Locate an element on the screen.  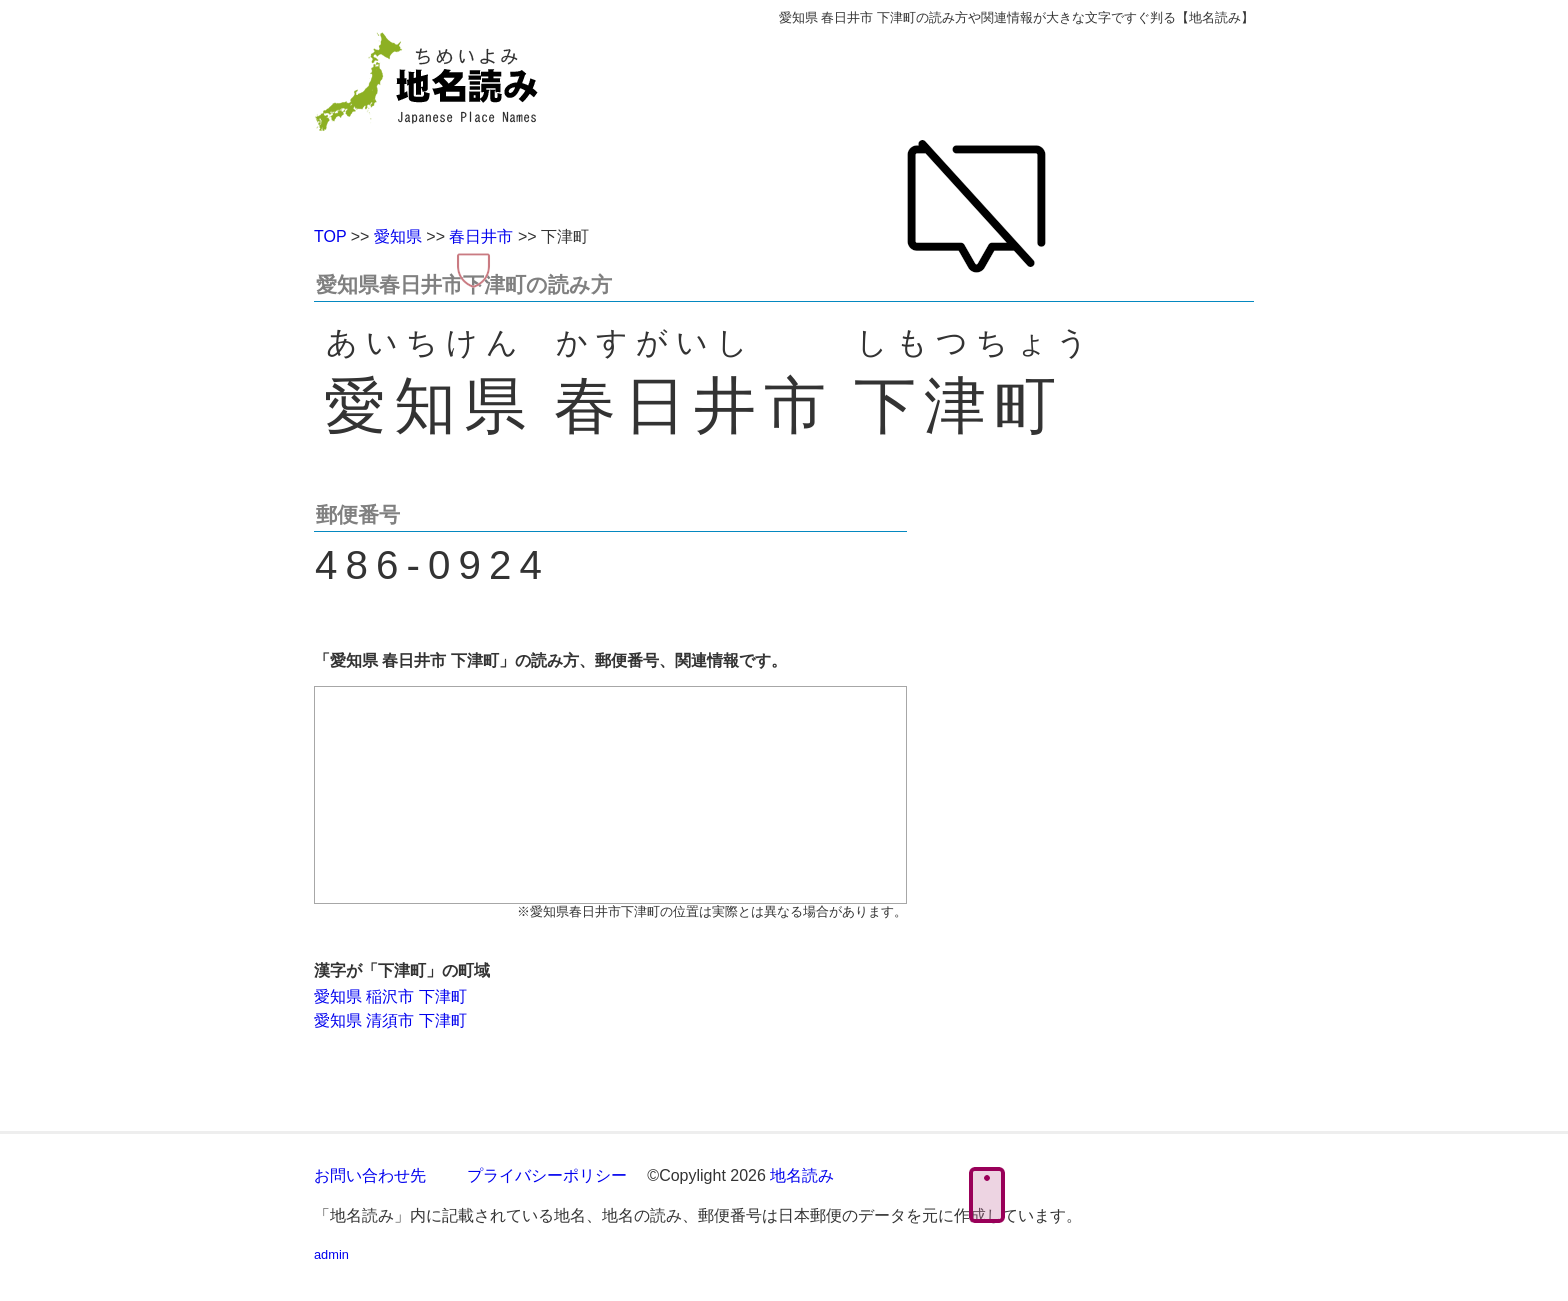
access security settings is located at coordinates (473, 268).